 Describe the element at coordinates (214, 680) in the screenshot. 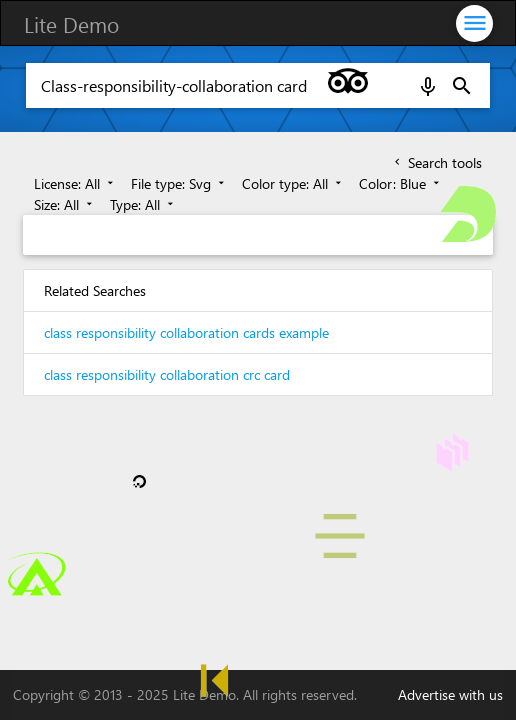

I see `skip to previous track` at that location.